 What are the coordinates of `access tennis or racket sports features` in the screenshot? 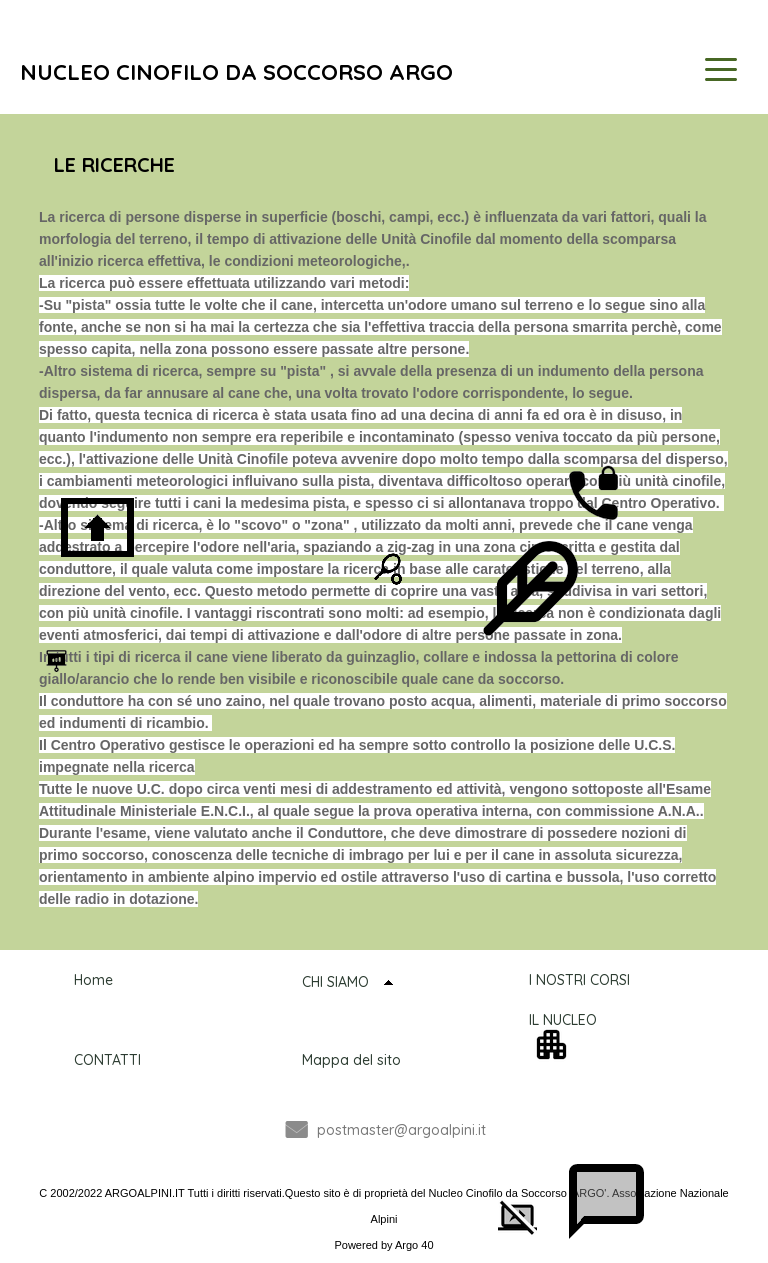 It's located at (388, 569).